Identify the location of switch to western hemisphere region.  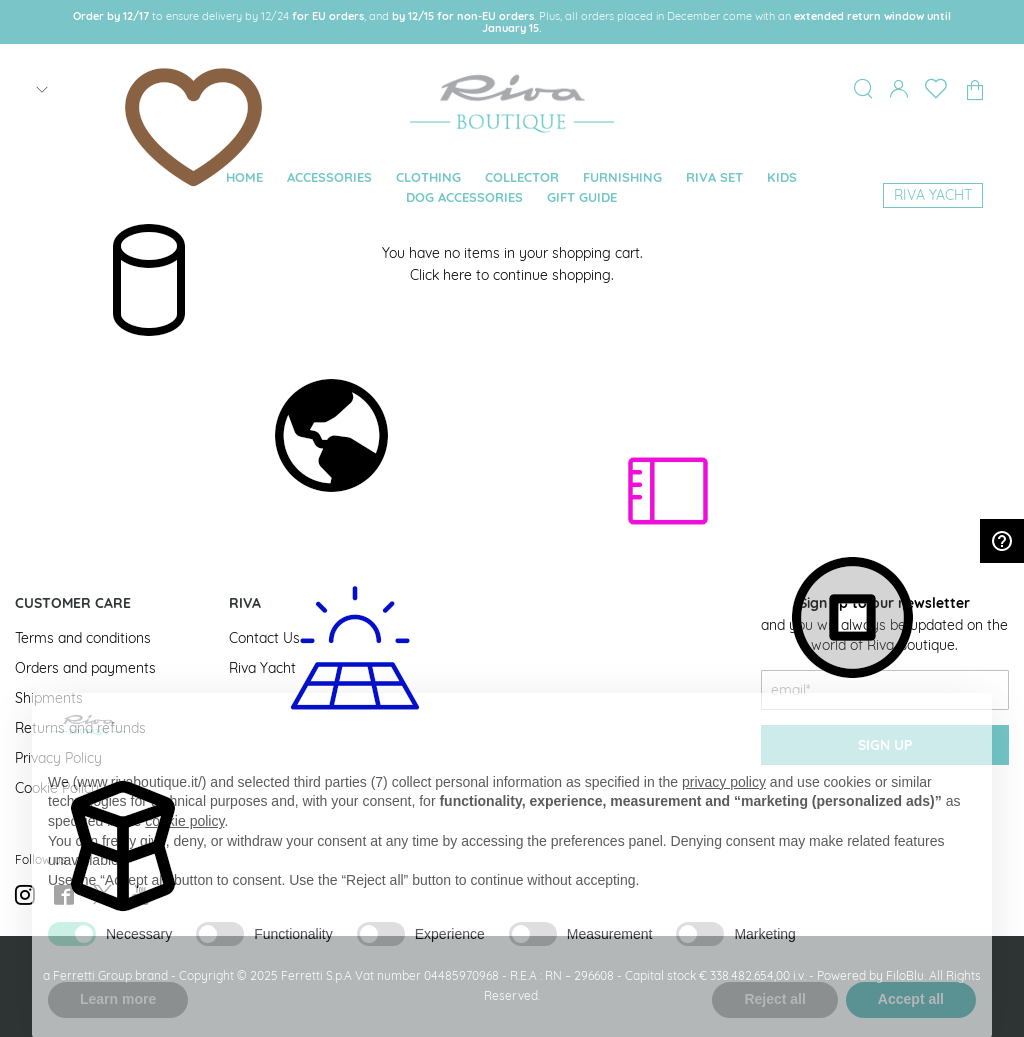
(331, 435).